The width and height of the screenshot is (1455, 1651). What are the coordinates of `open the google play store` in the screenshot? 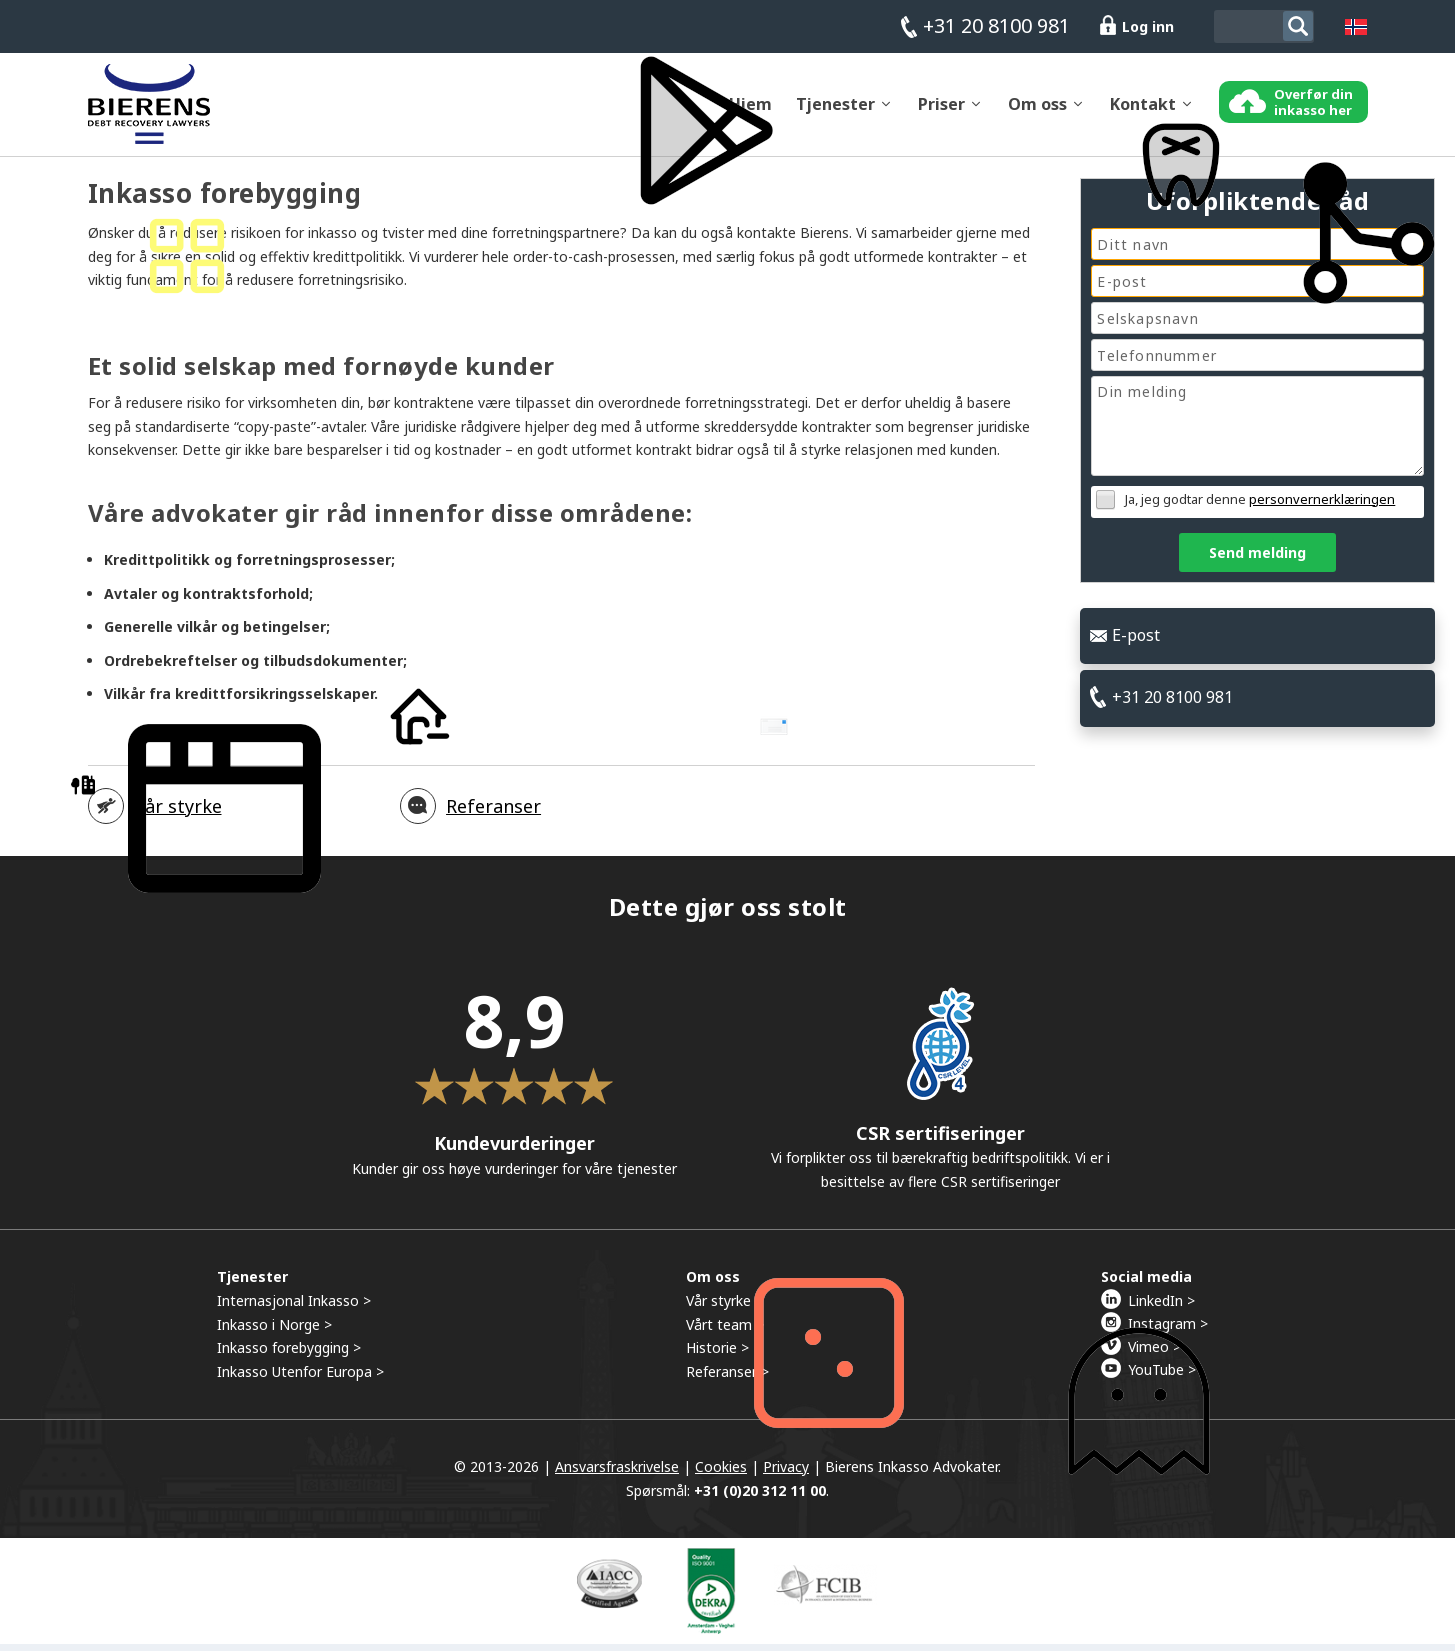 It's located at (693, 130).